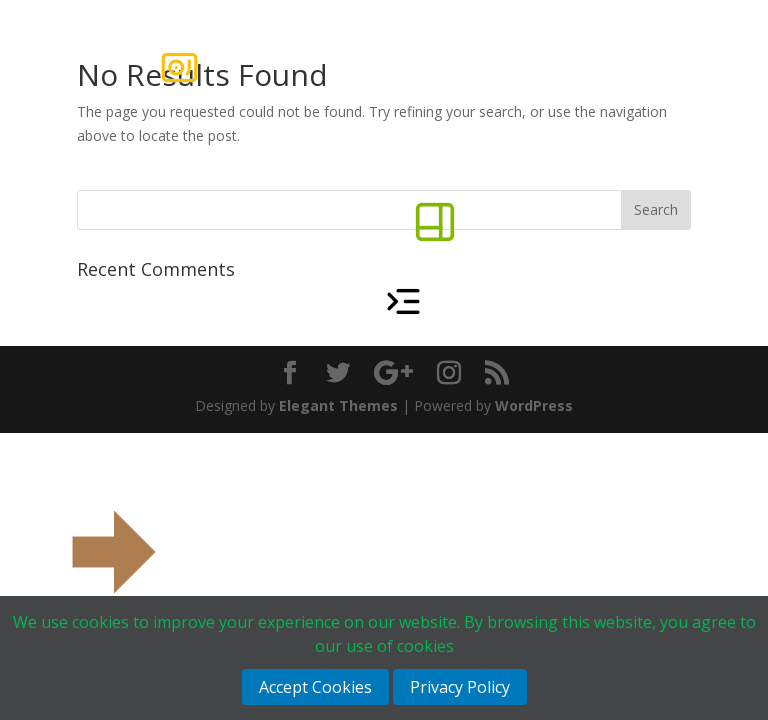 The width and height of the screenshot is (768, 720). What do you see at coordinates (114, 552) in the screenshot?
I see `navigate to the next item or screen` at bounding box center [114, 552].